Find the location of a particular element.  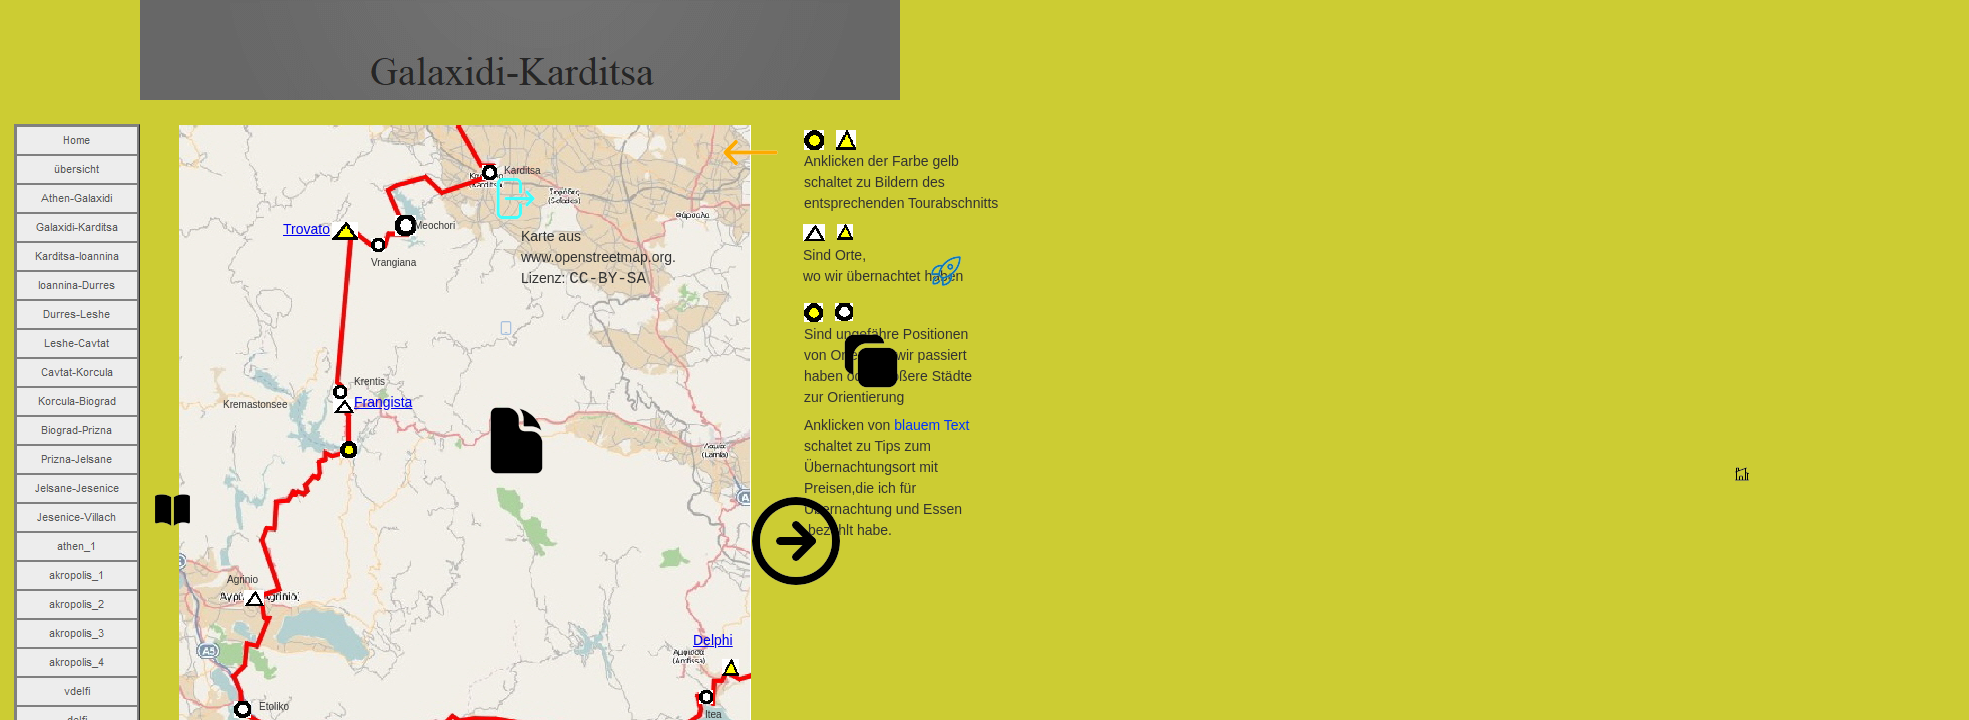

switch to tablet view or layout is located at coordinates (506, 328).